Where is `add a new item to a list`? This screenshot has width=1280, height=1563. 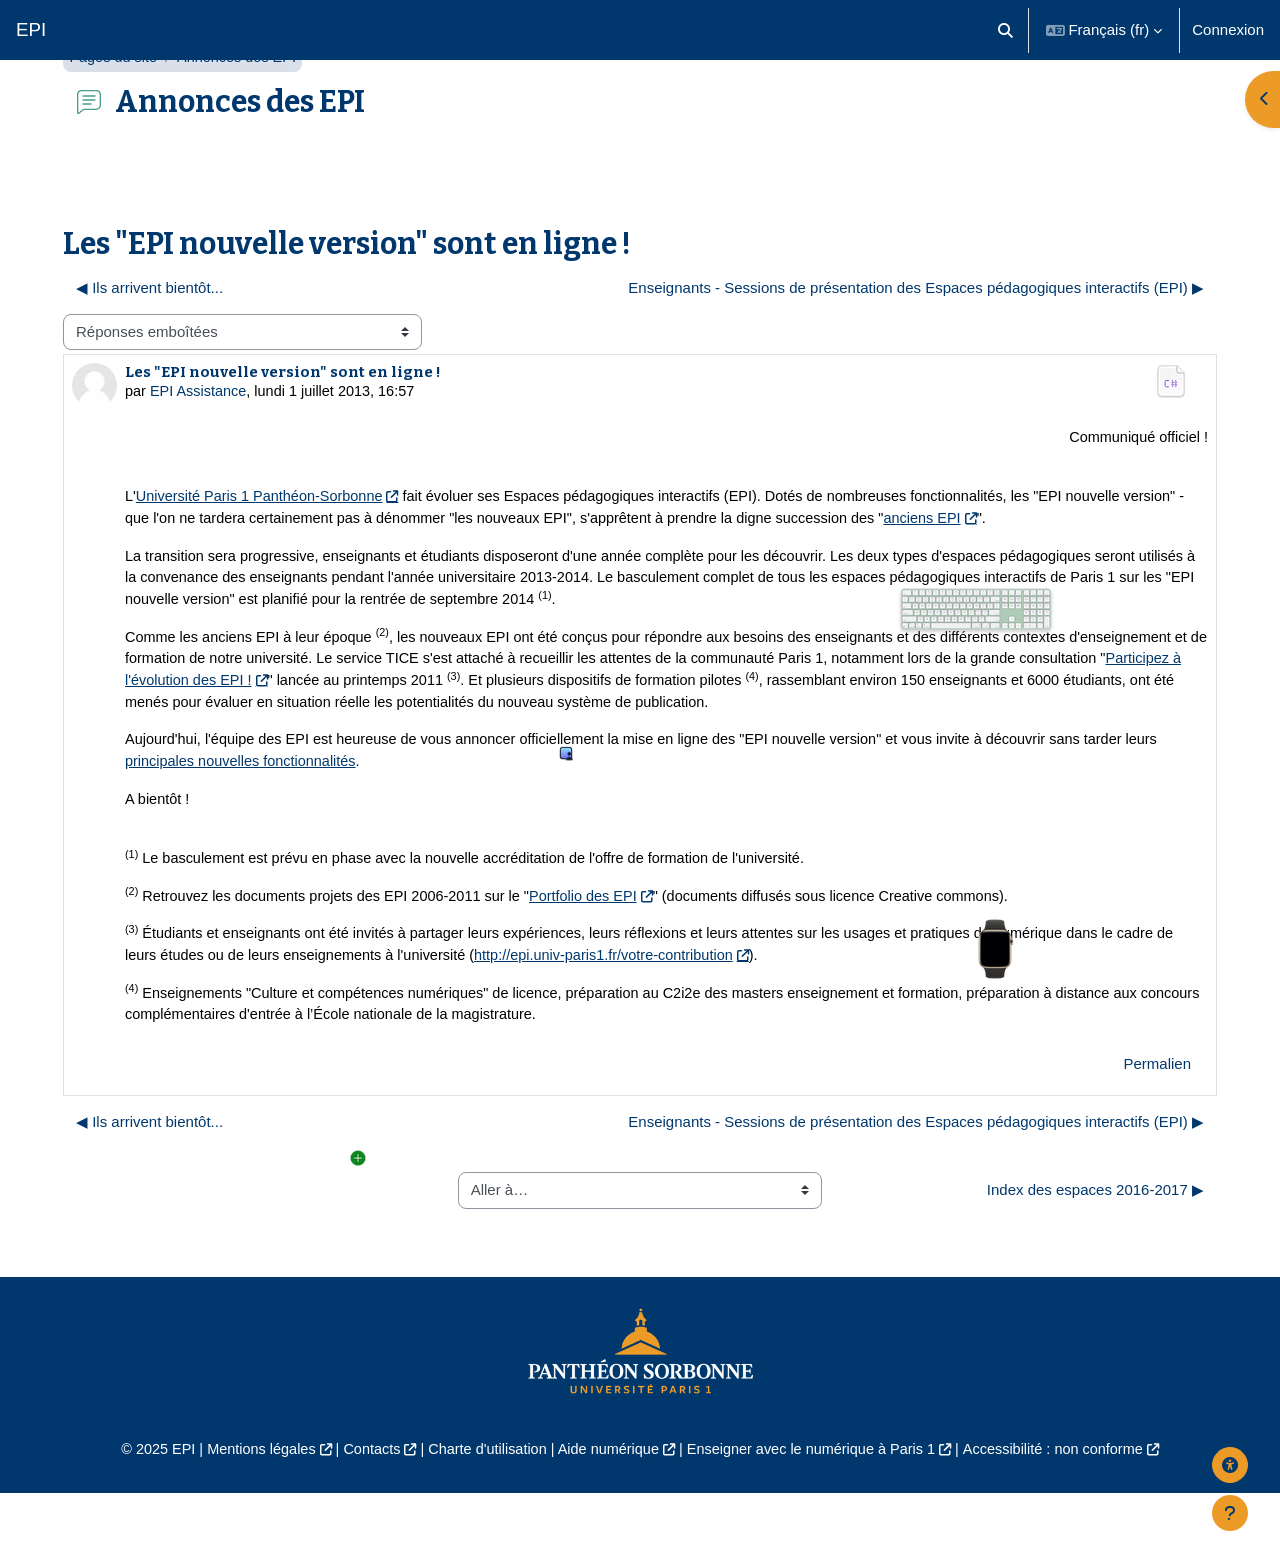 add a new item to a list is located at coordinates (358, 1158).